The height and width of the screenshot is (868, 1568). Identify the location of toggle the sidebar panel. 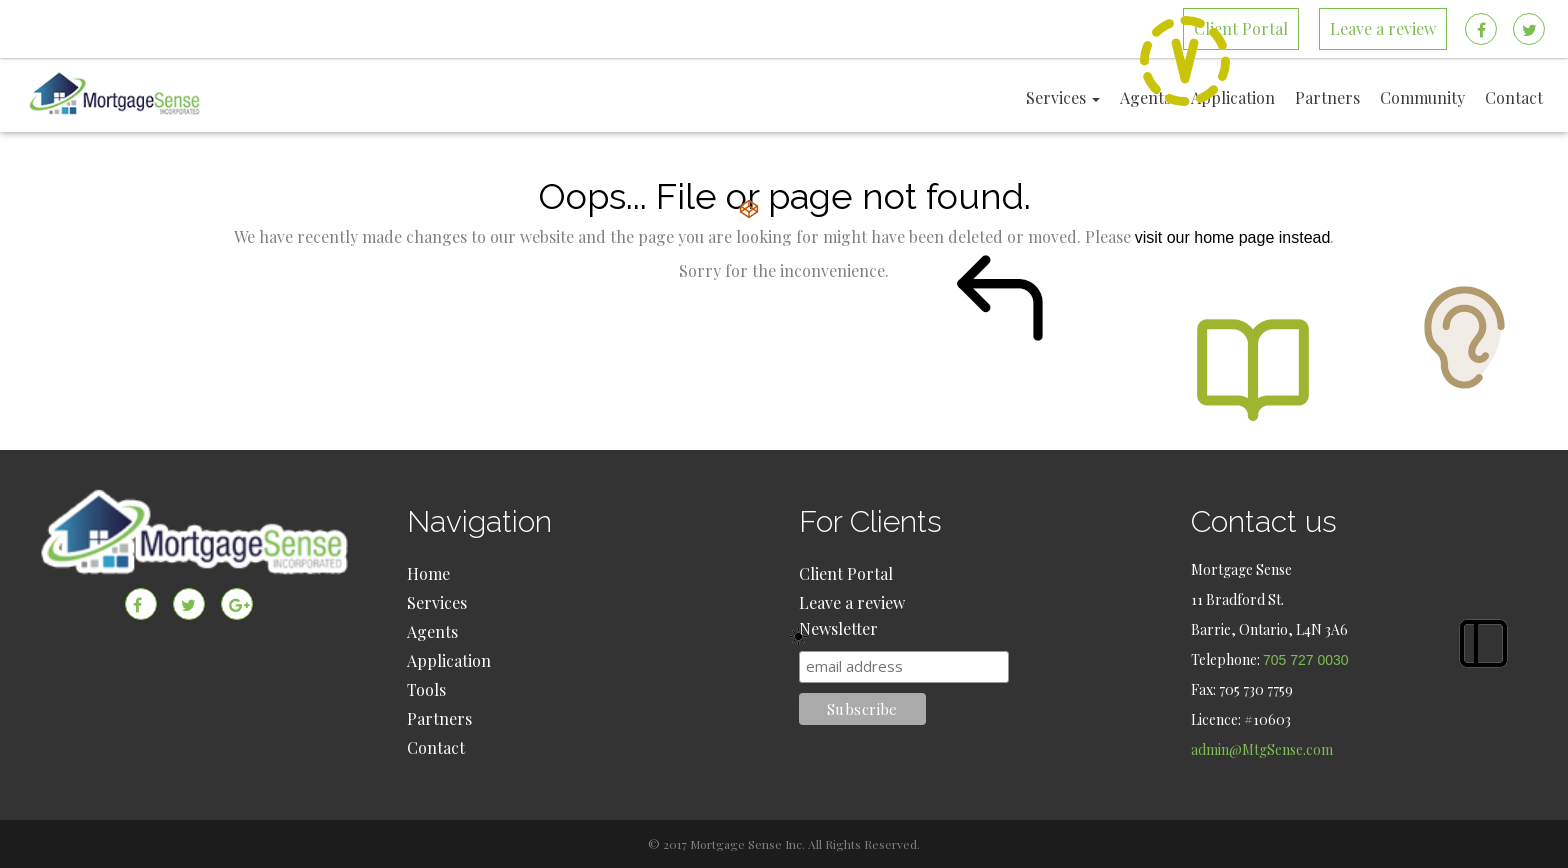
(1483, 643).